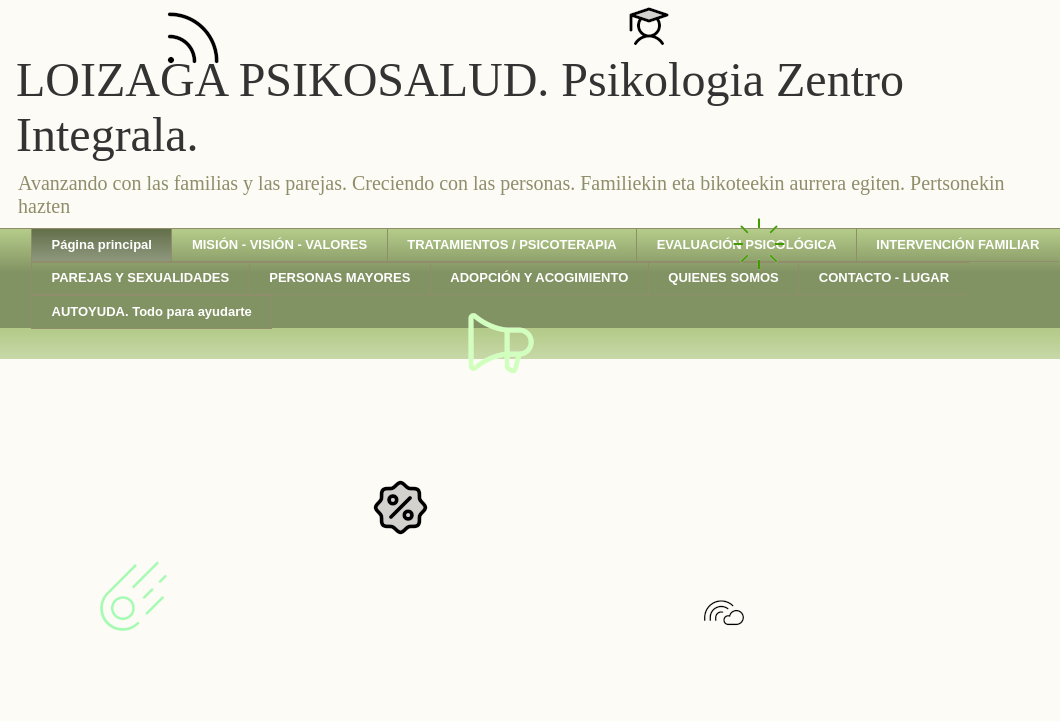  What do you see at coordinates (497, 344) in the screenshot?
I see `make an announcement or broadcast` at bounding box center [497, 344].